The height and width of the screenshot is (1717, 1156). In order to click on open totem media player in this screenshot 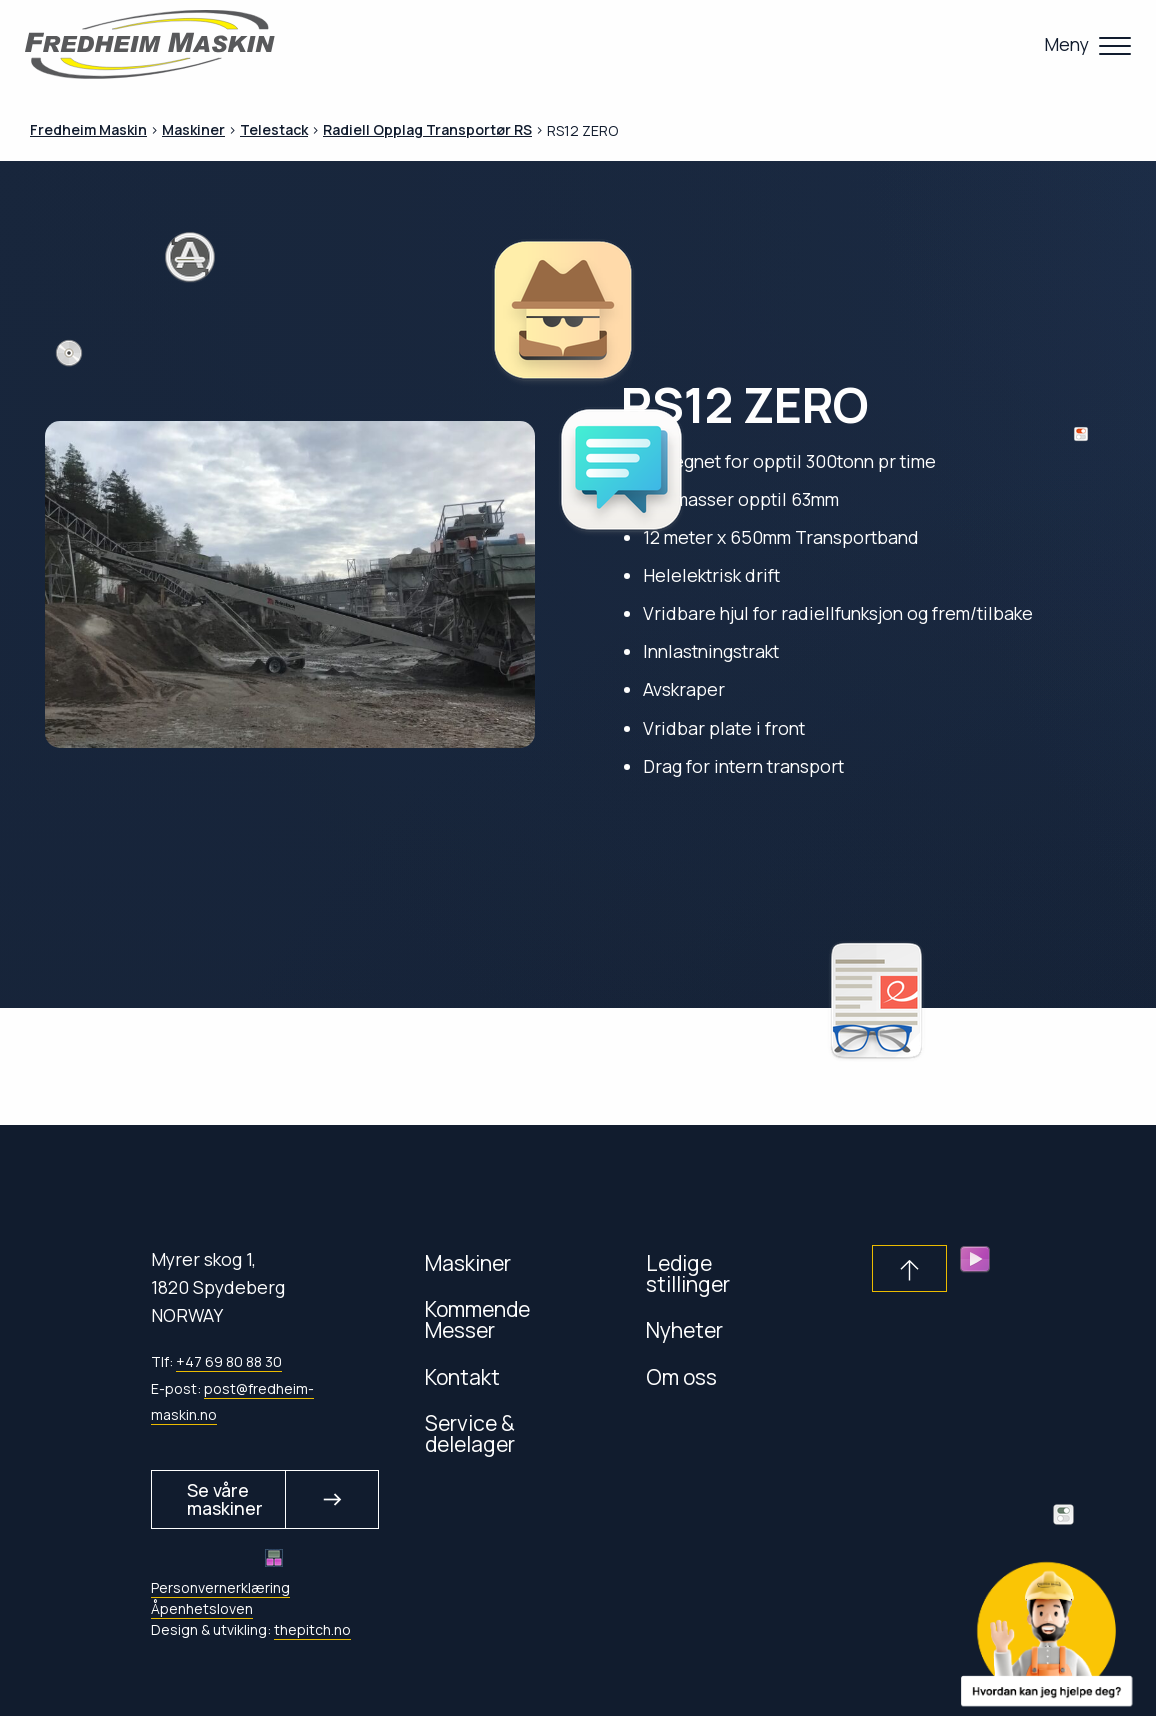, I will do `click(975, 1259)`.